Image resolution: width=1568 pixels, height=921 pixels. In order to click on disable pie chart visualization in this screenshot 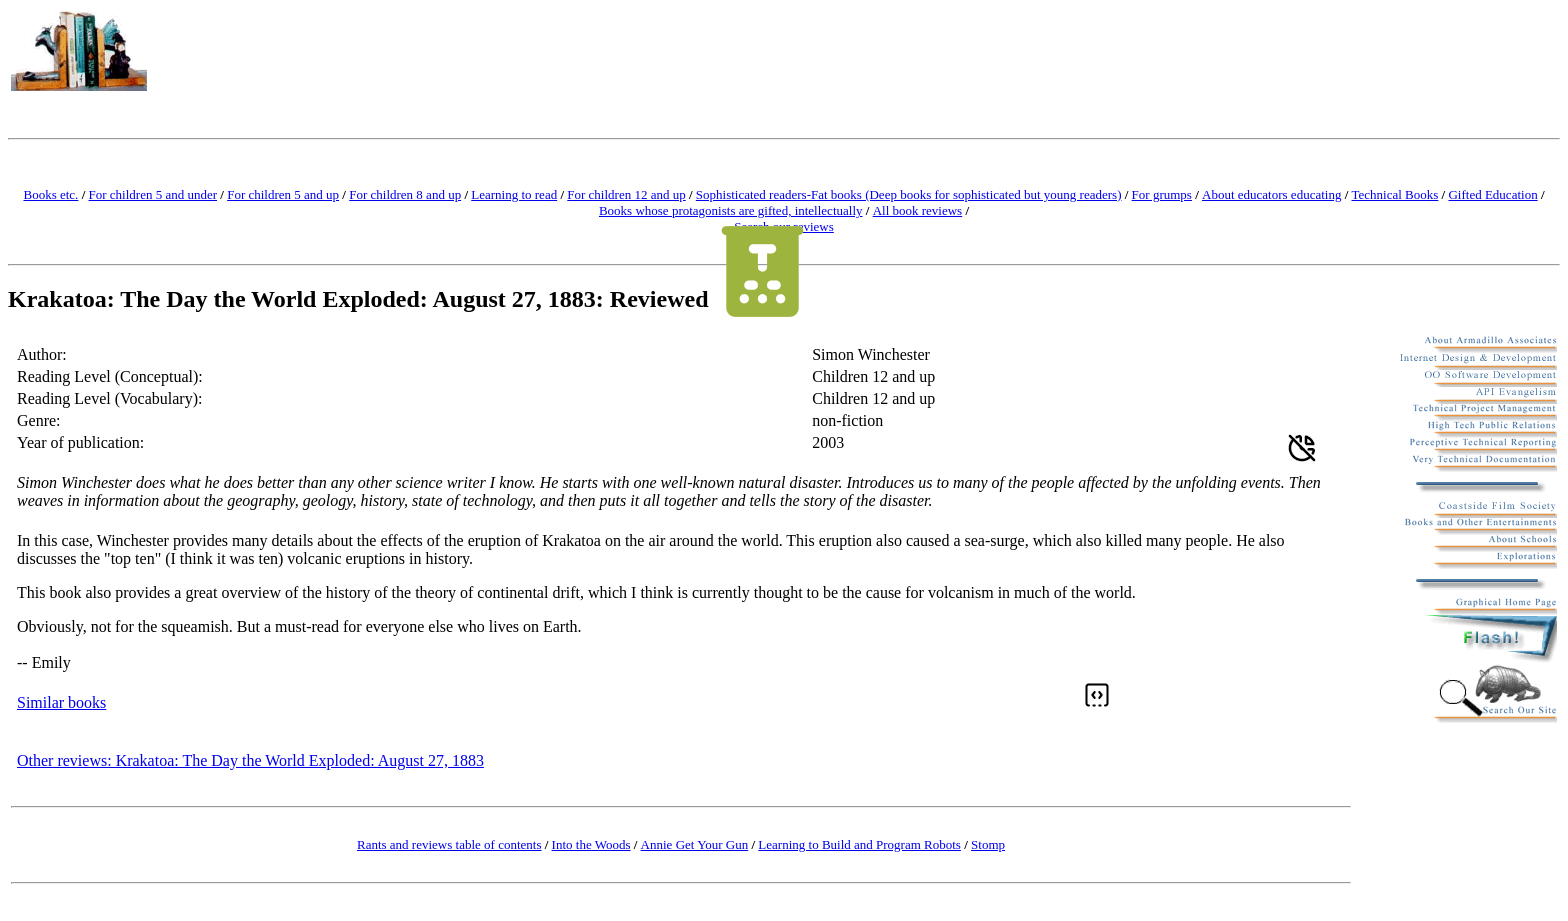, I will do `click(1302, 448)`.